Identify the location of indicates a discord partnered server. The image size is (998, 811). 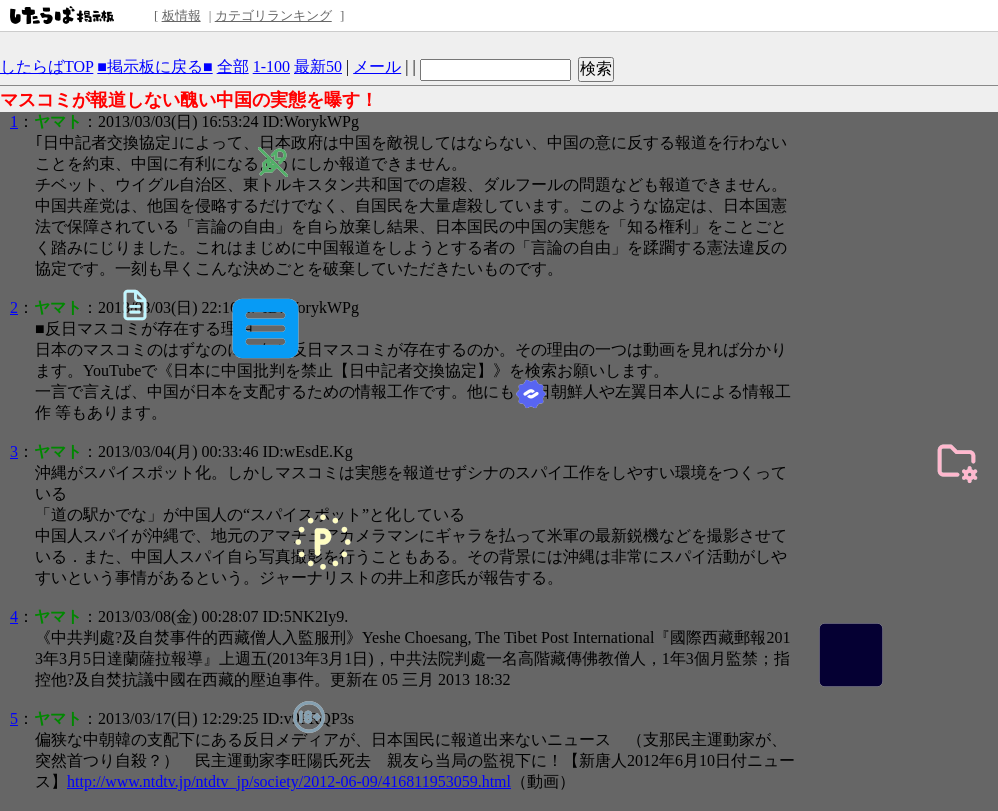
(531, 394).